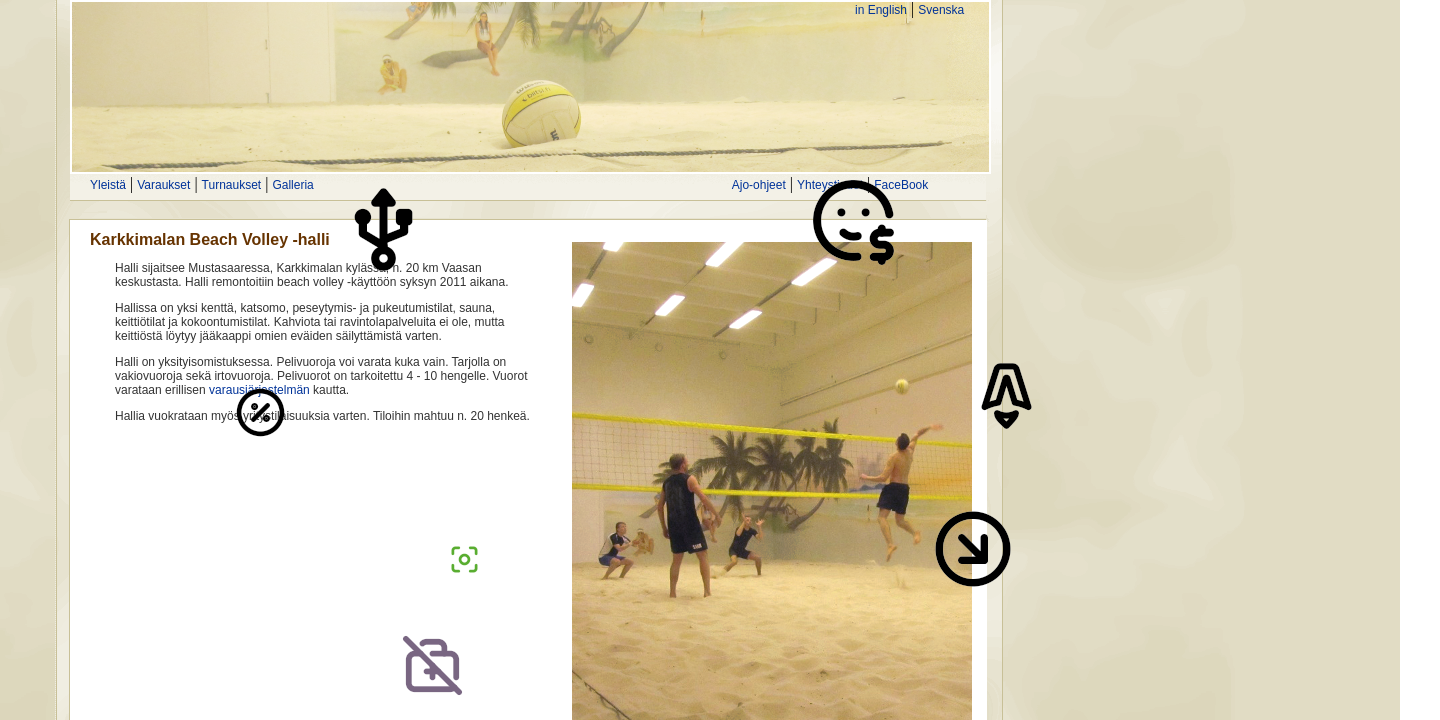 This screenshot has height=720, width=1440. I want to click on capture a screenshot or photo, so click(464, 559).